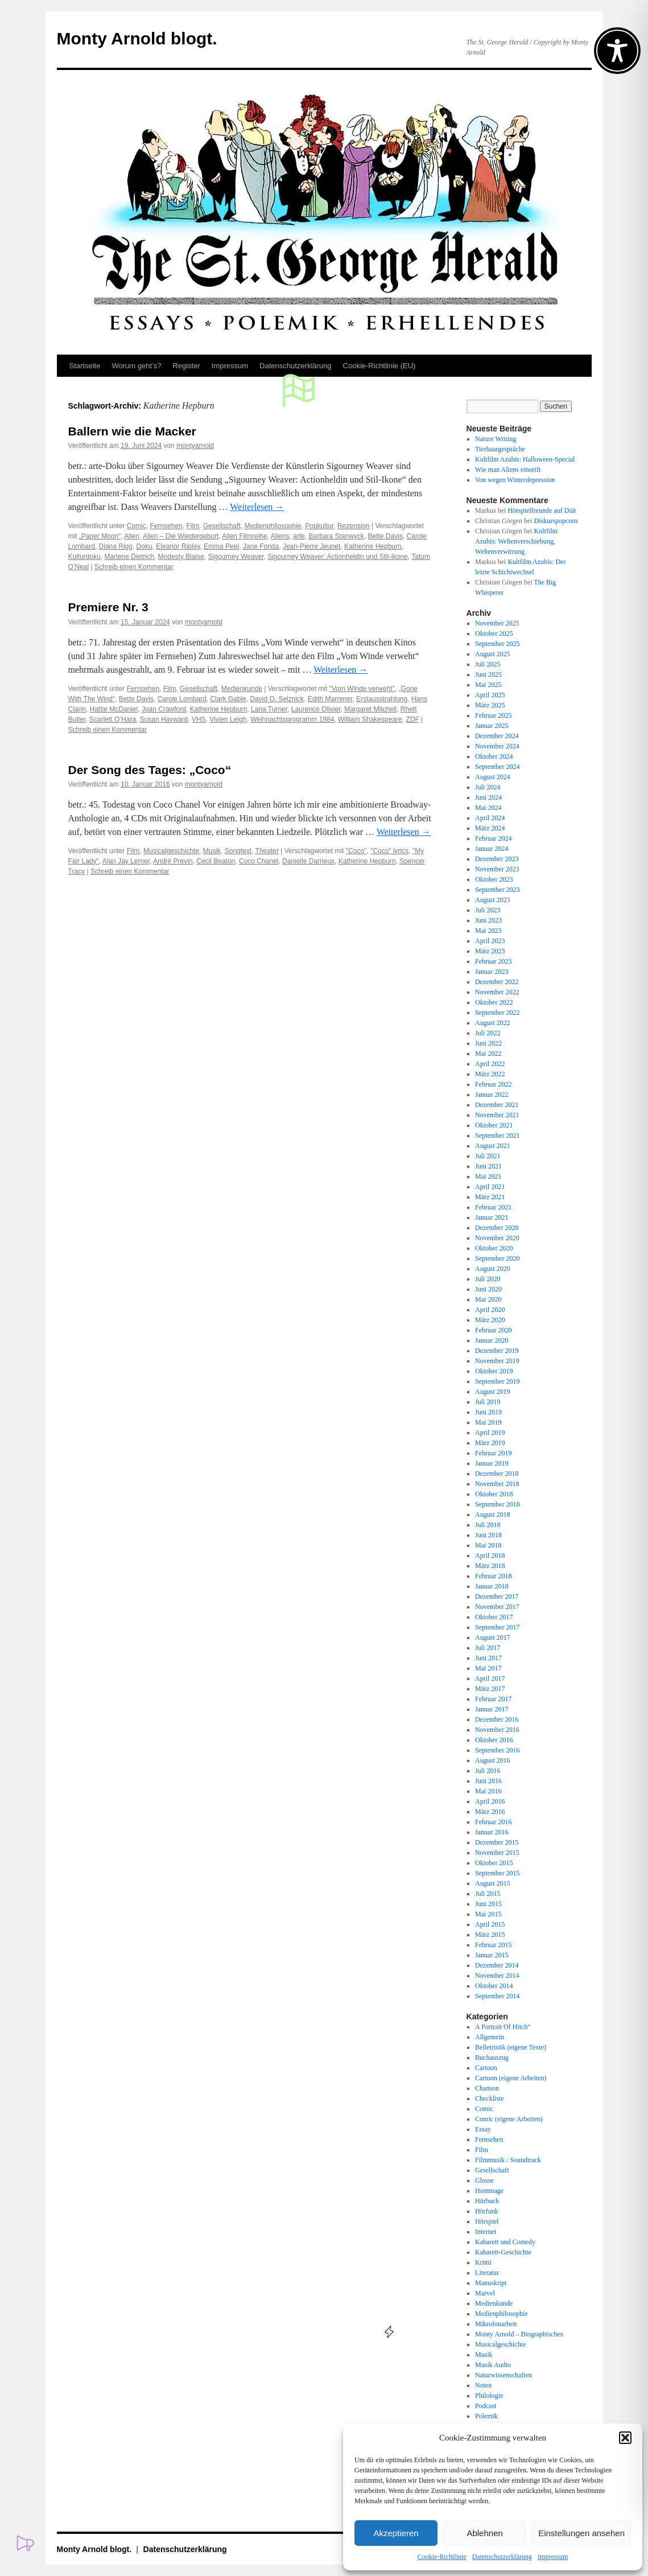 The image size is (648, 2576). What do you see at coordinates (297, 390) in the screenshot?
I see `indicates finish line or goal completion` at bounding box center [297, 390].